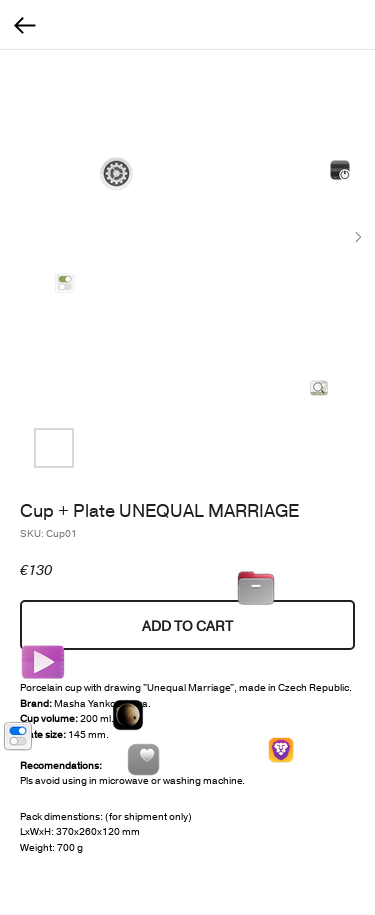 The height and width of the screenshot is (915, 375). I want to click on open system settings, so click(116, 173).